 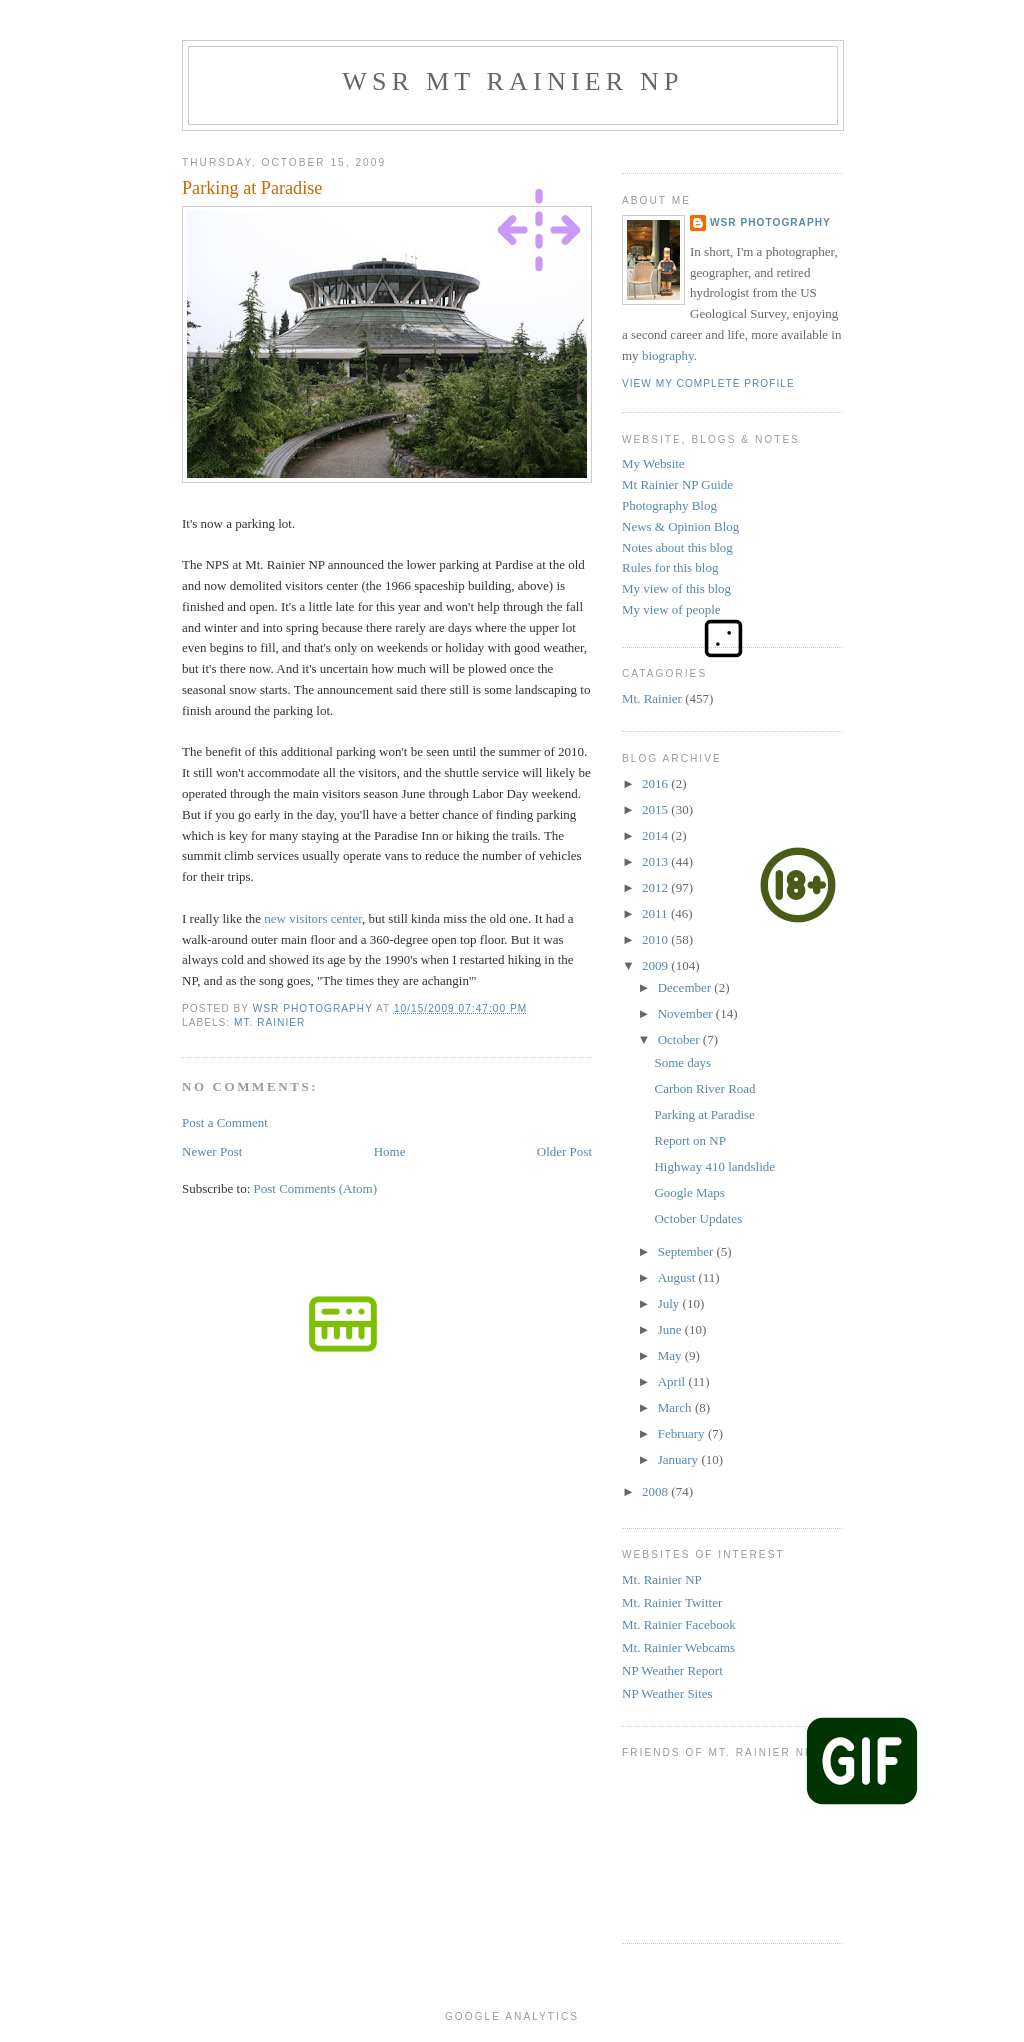 I want to click on open music keyboard or piano tool, so click(x=343, y=1324).